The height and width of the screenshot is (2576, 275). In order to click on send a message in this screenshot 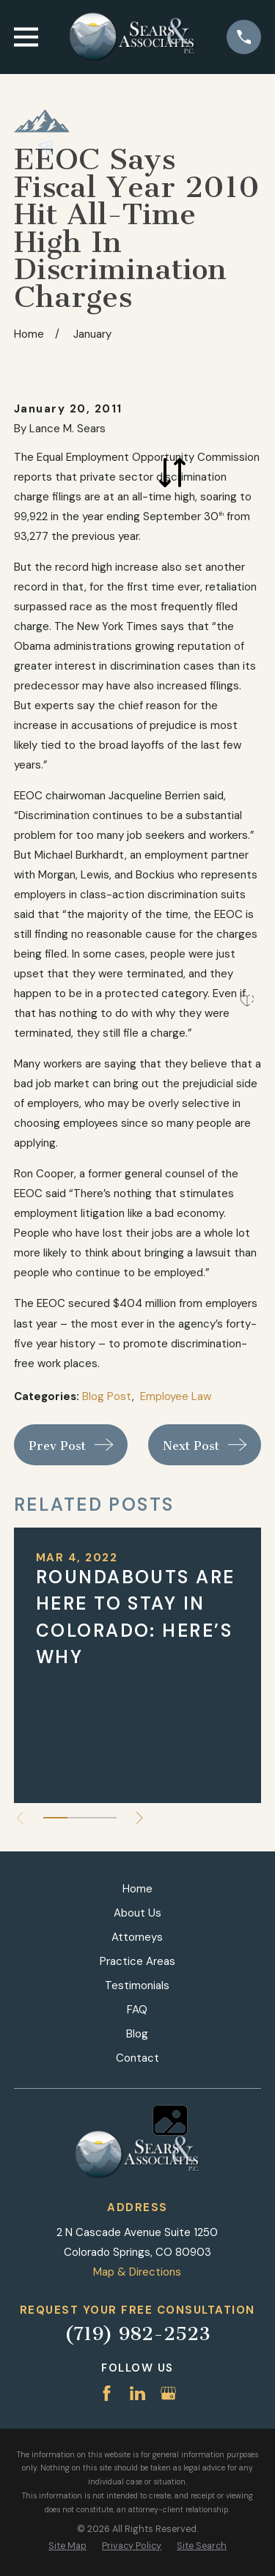, I will do `click(46, 147)`.